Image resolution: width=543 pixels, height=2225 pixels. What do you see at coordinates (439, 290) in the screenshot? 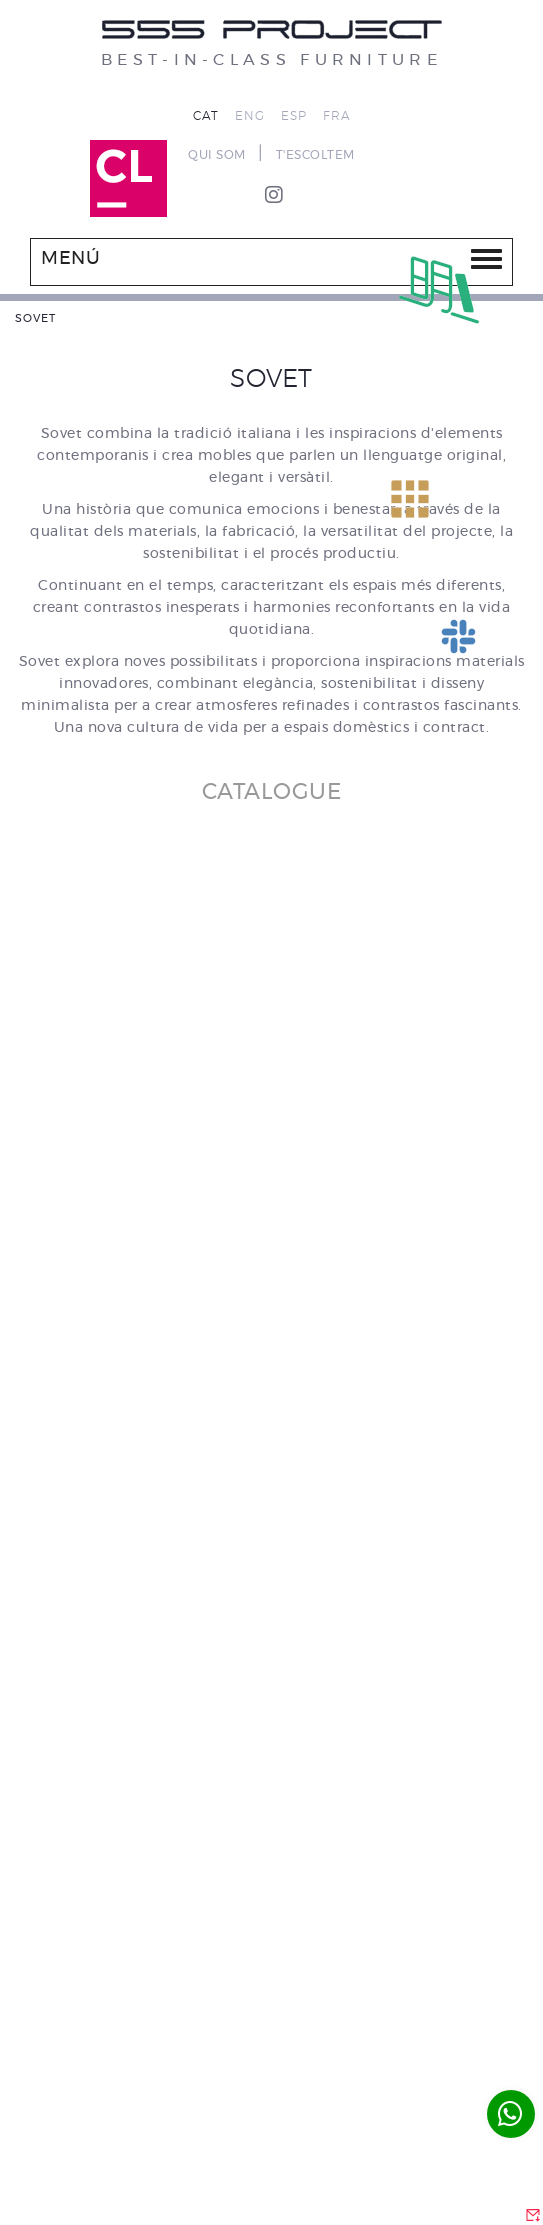
I see `open the Kenmei manga tracking app` at bounding box center [439, 290].